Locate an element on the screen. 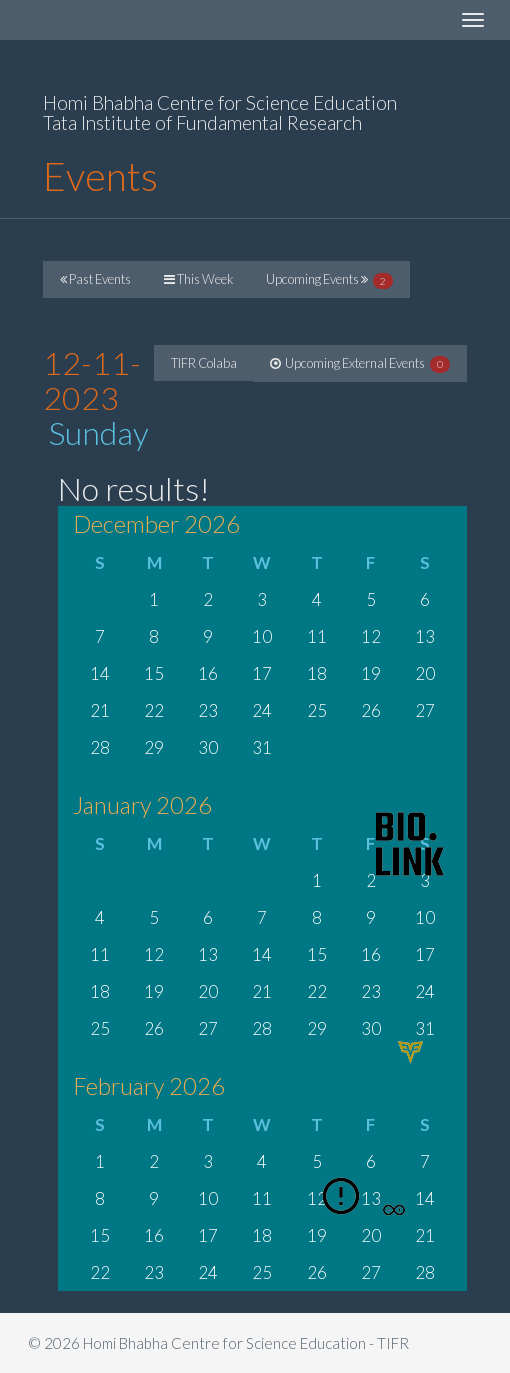  Arduino brand logo is located at coordinates (394, 1210).